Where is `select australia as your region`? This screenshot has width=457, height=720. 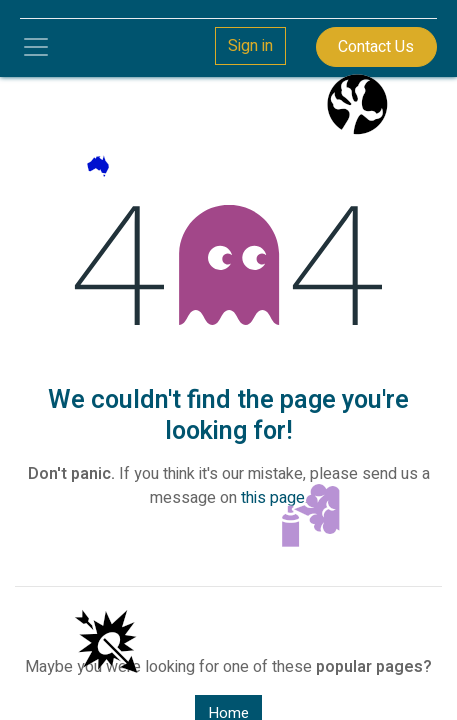
select australia as your region is located at coordinates (98, 166).